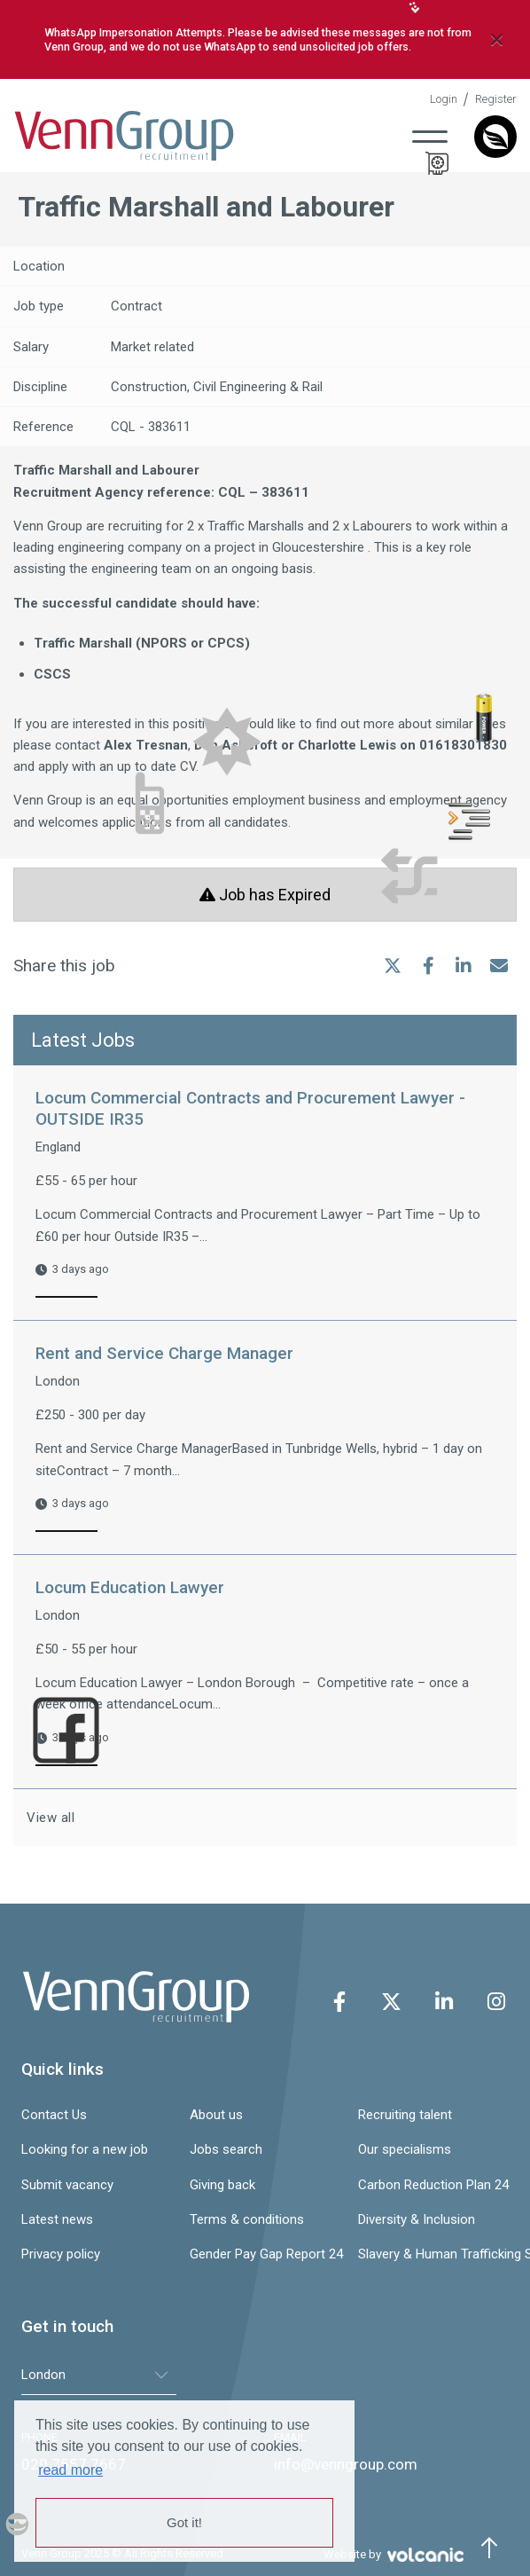 This screenshot has height=2576, width=530. What do you see at coordinates (414, 7) in the screenshot?
I see `jump to a specific location or section` at bounding box center [414, 7].